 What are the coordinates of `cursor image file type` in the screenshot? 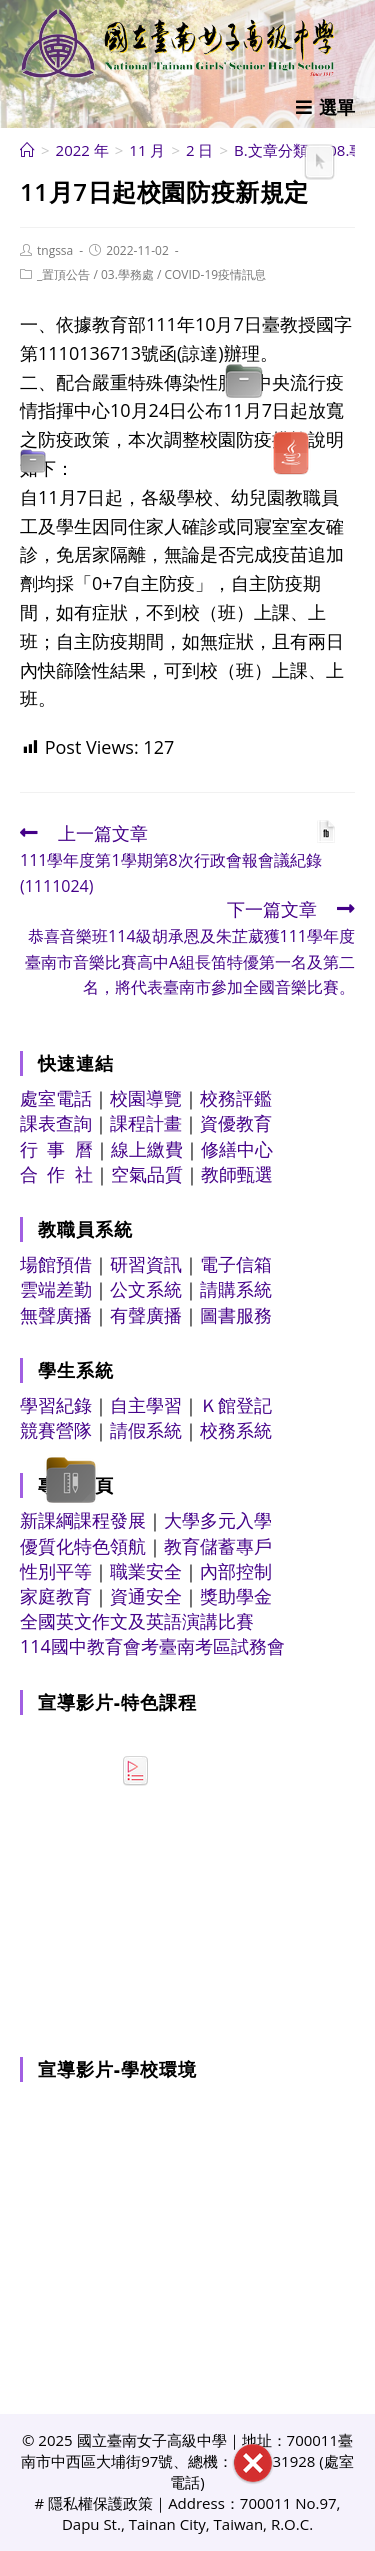 It's located at (319, 161).